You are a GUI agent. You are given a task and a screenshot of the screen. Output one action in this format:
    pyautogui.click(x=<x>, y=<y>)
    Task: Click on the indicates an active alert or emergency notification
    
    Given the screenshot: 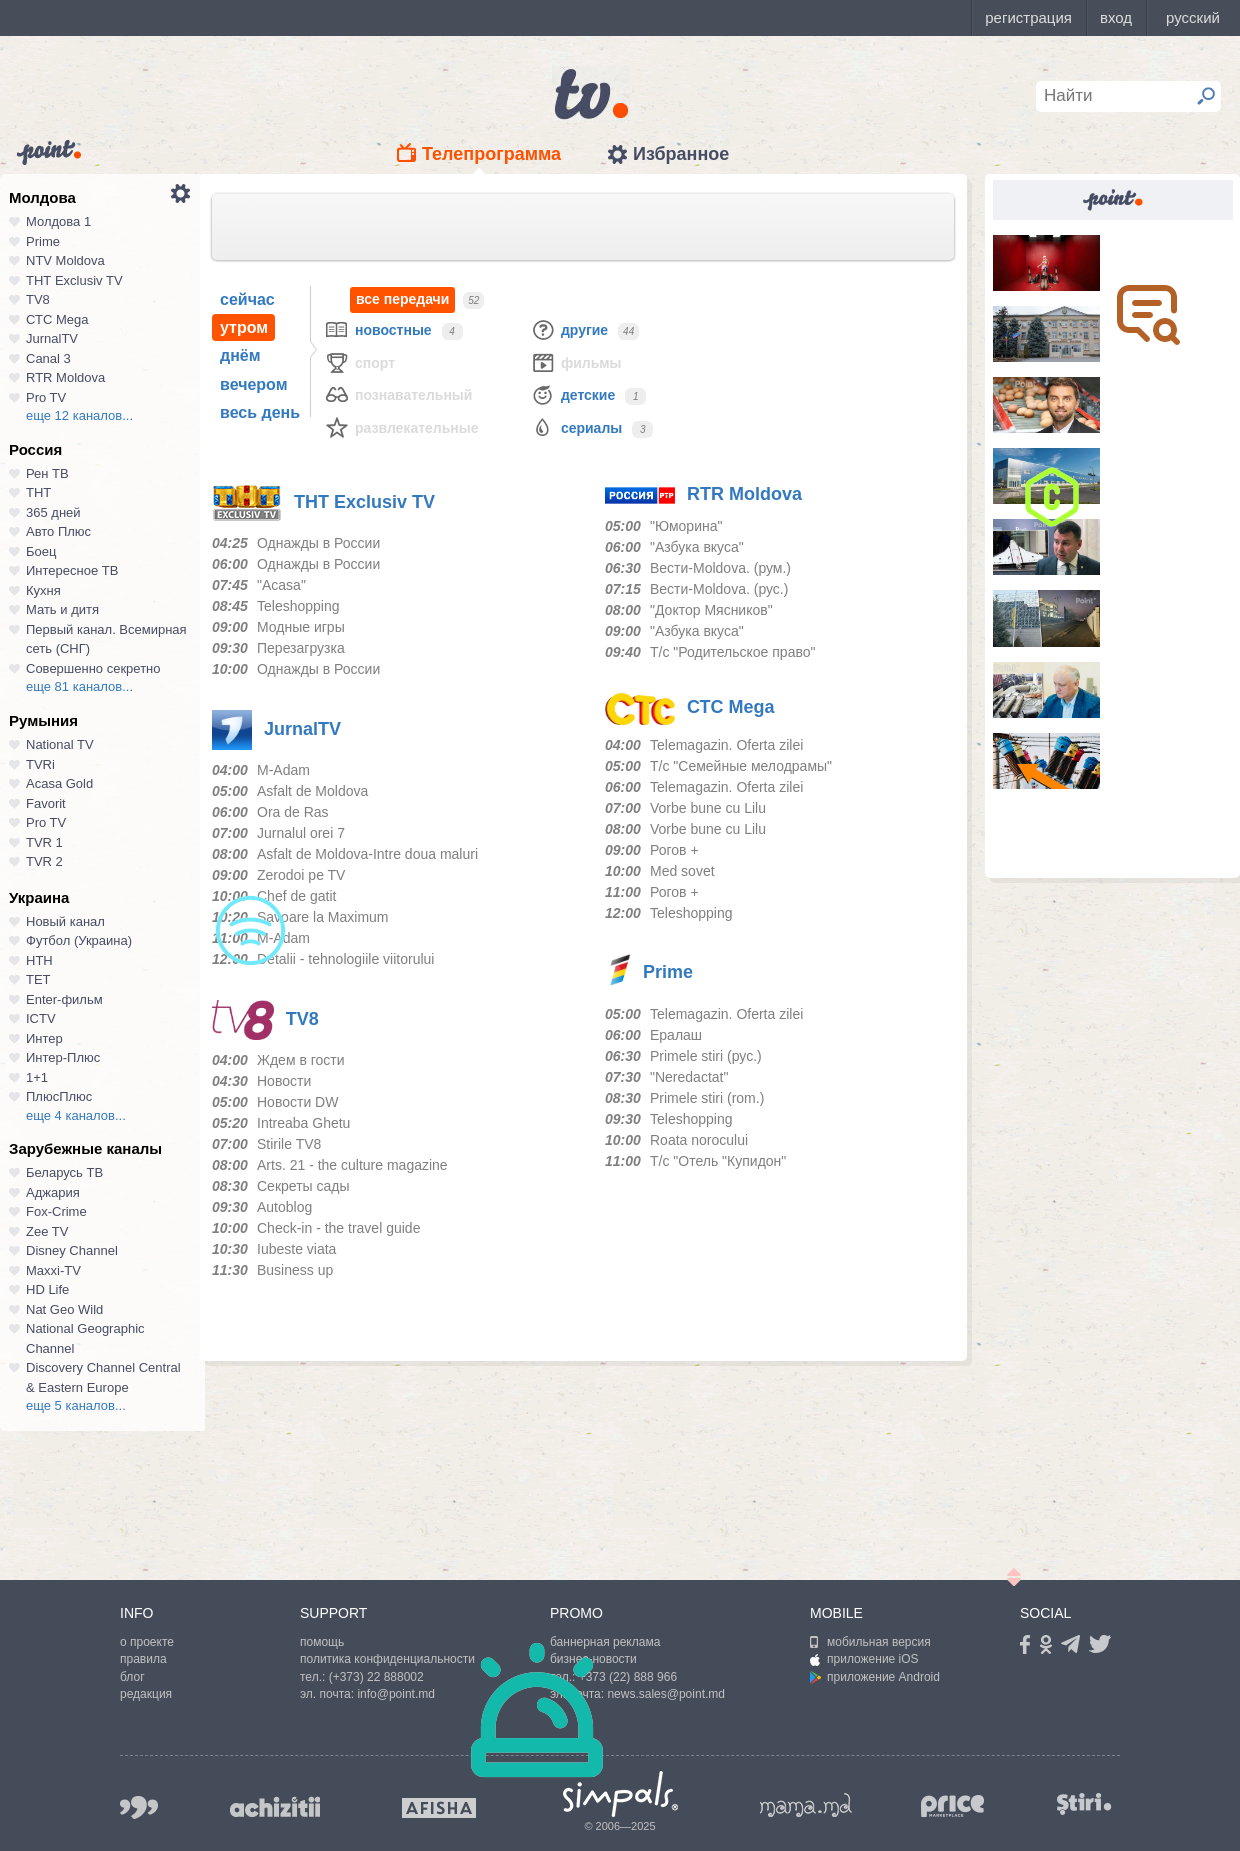 What is the action you would take?
    pyautogui.click(x=537, y=1721)
    